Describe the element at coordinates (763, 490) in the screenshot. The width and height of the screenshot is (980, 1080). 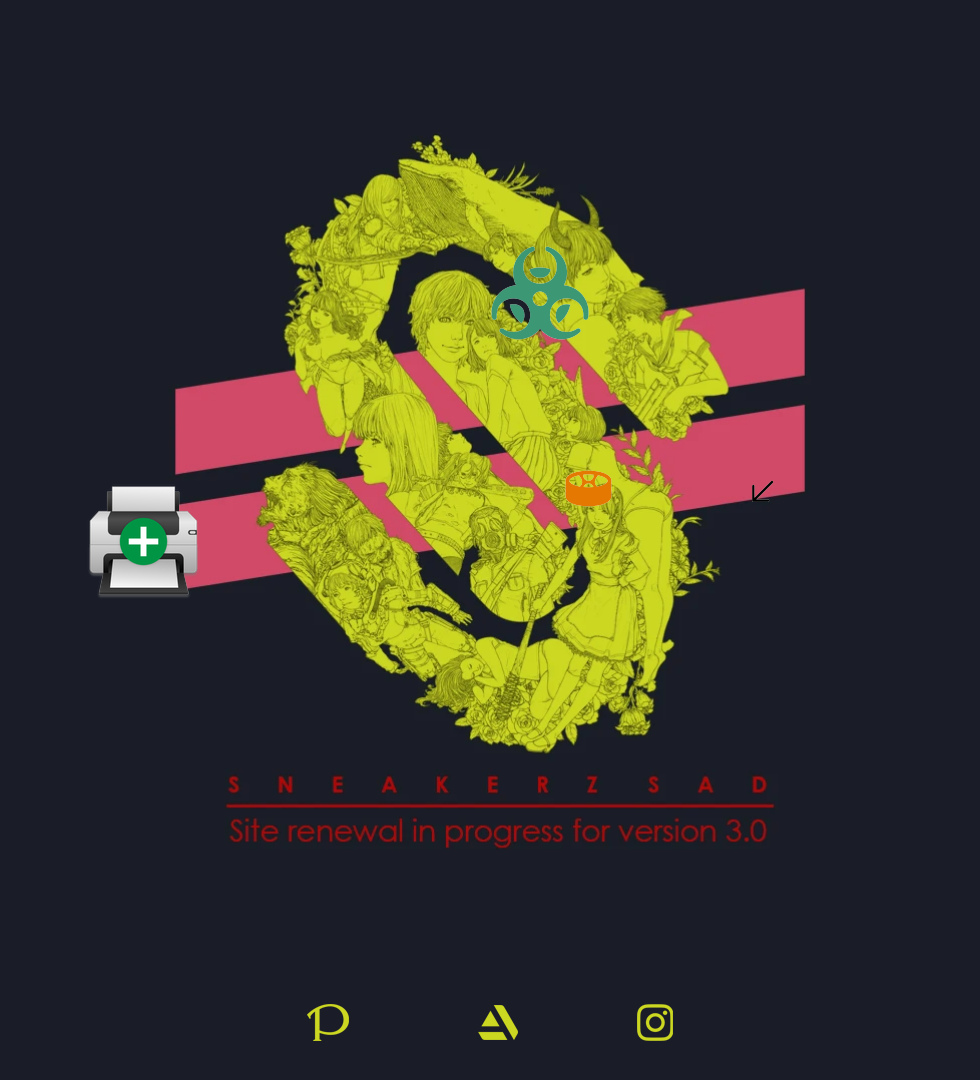
I see `navigate to previous or lower-left content` at that location.